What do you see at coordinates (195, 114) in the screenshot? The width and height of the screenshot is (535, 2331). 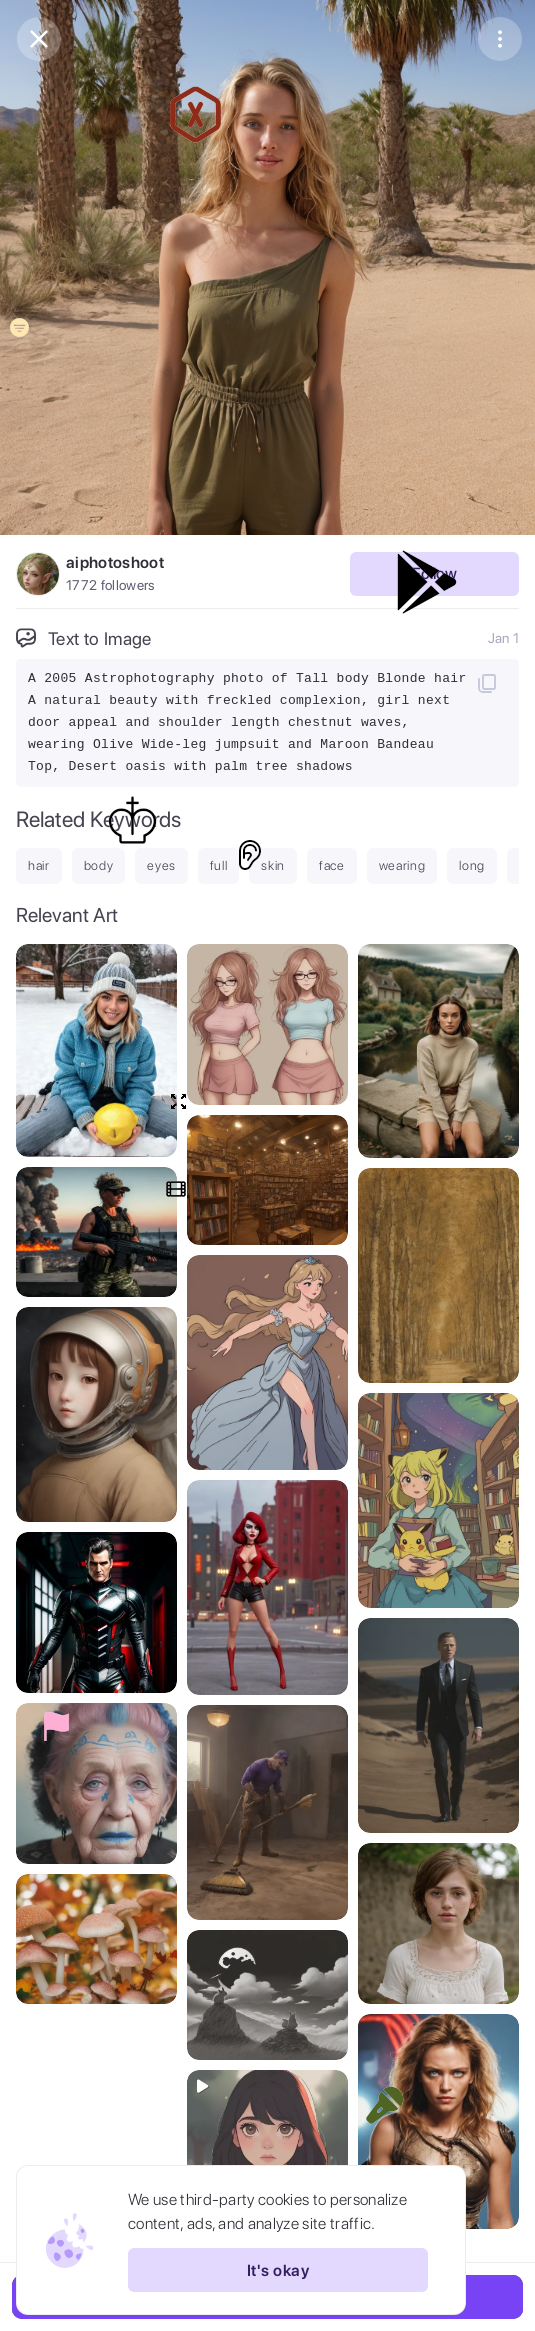 I see `close or cancel action` at bounding box center [195, 114].